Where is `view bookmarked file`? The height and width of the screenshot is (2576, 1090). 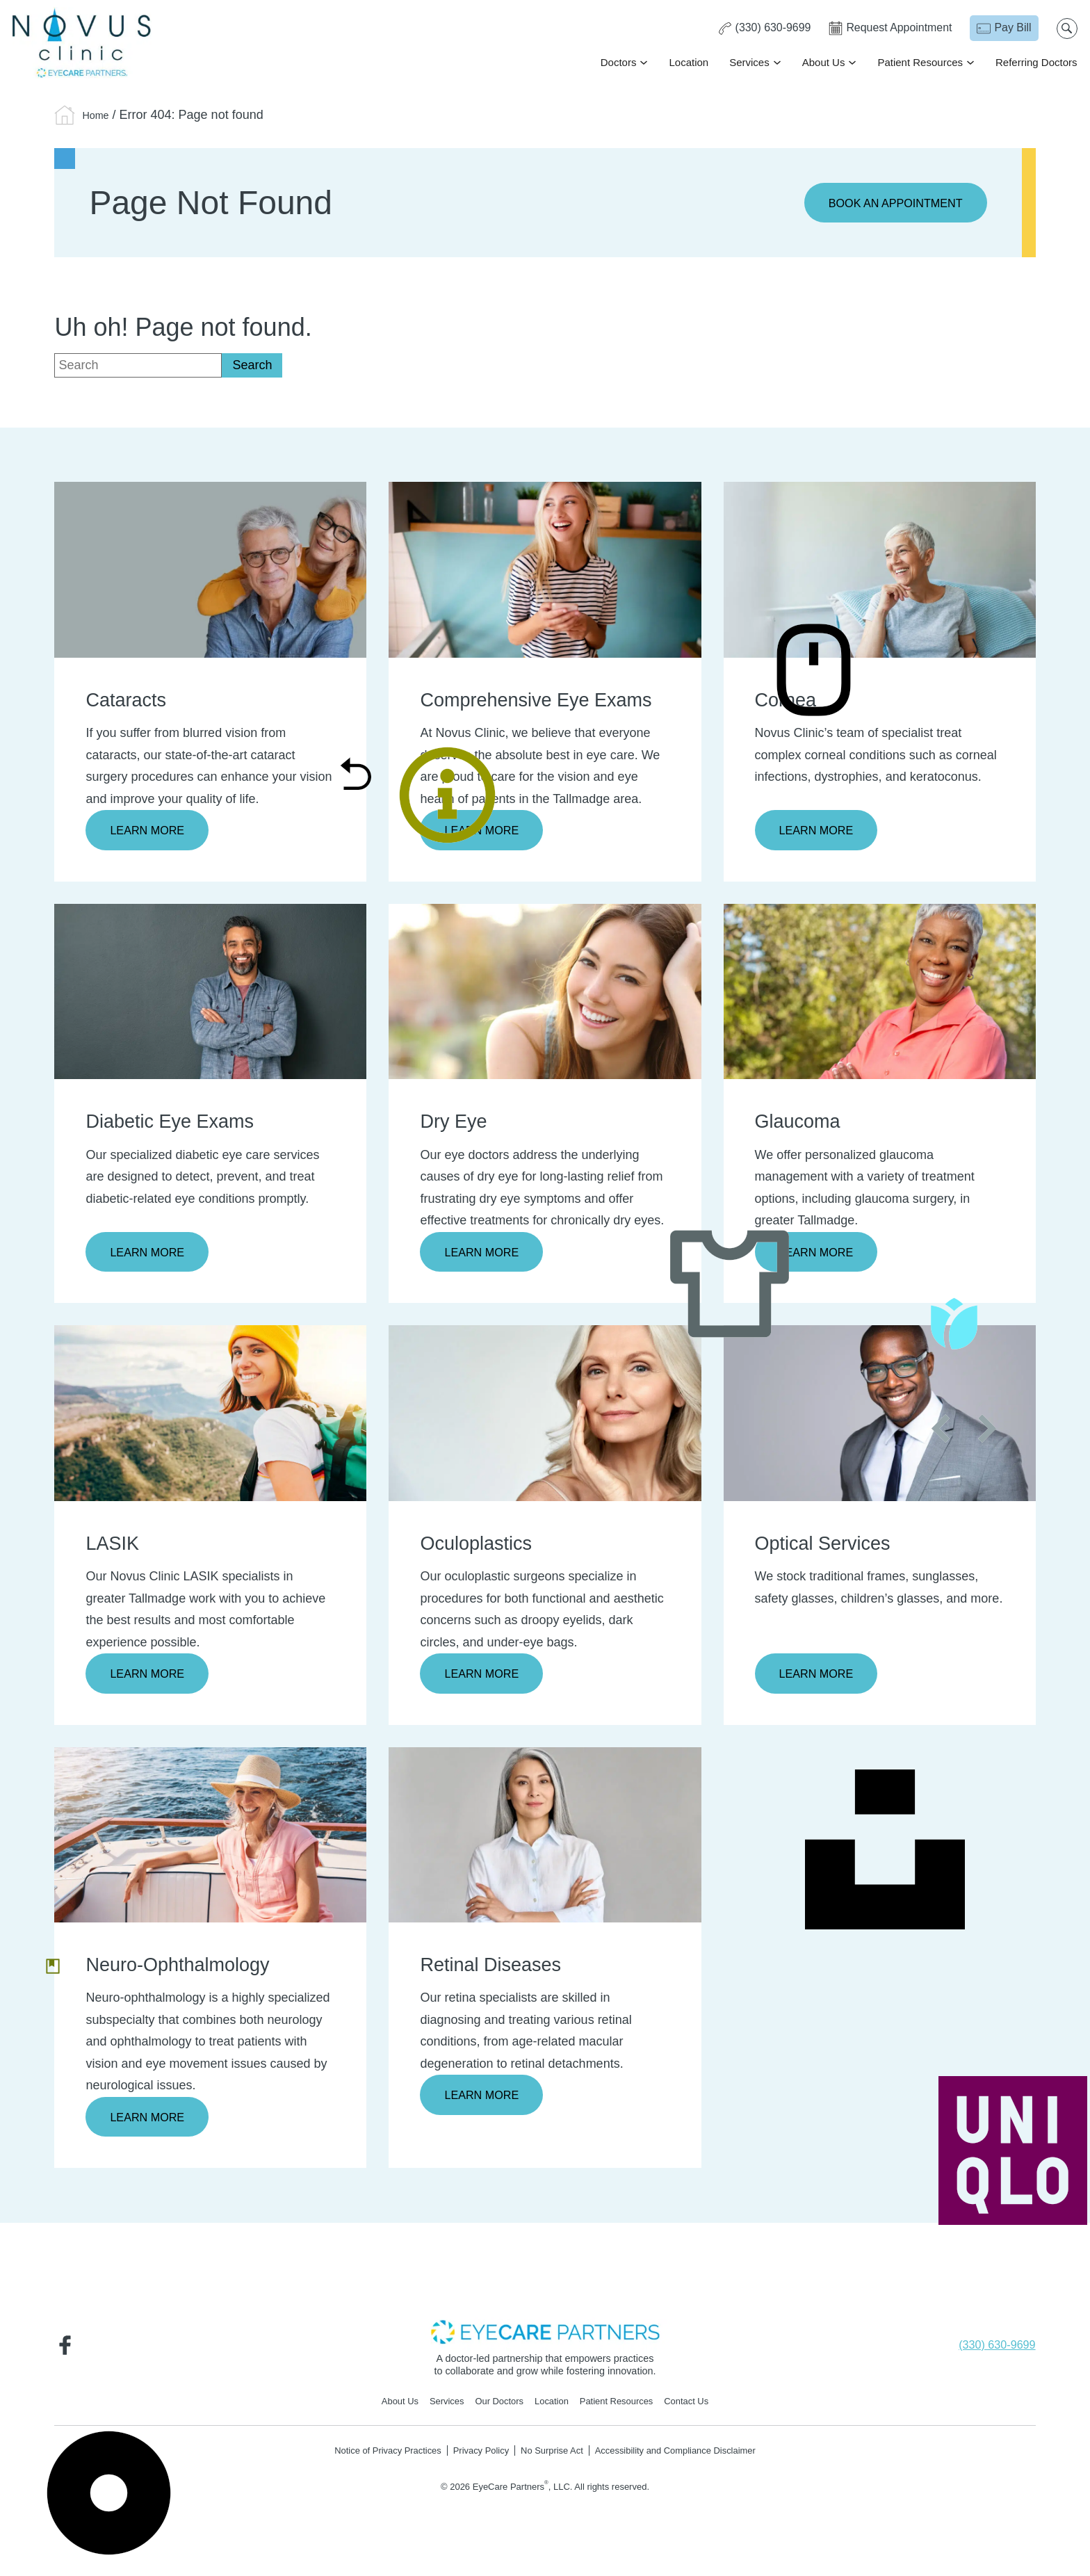 view bookmarked file is located at coordinates (53, 1966).